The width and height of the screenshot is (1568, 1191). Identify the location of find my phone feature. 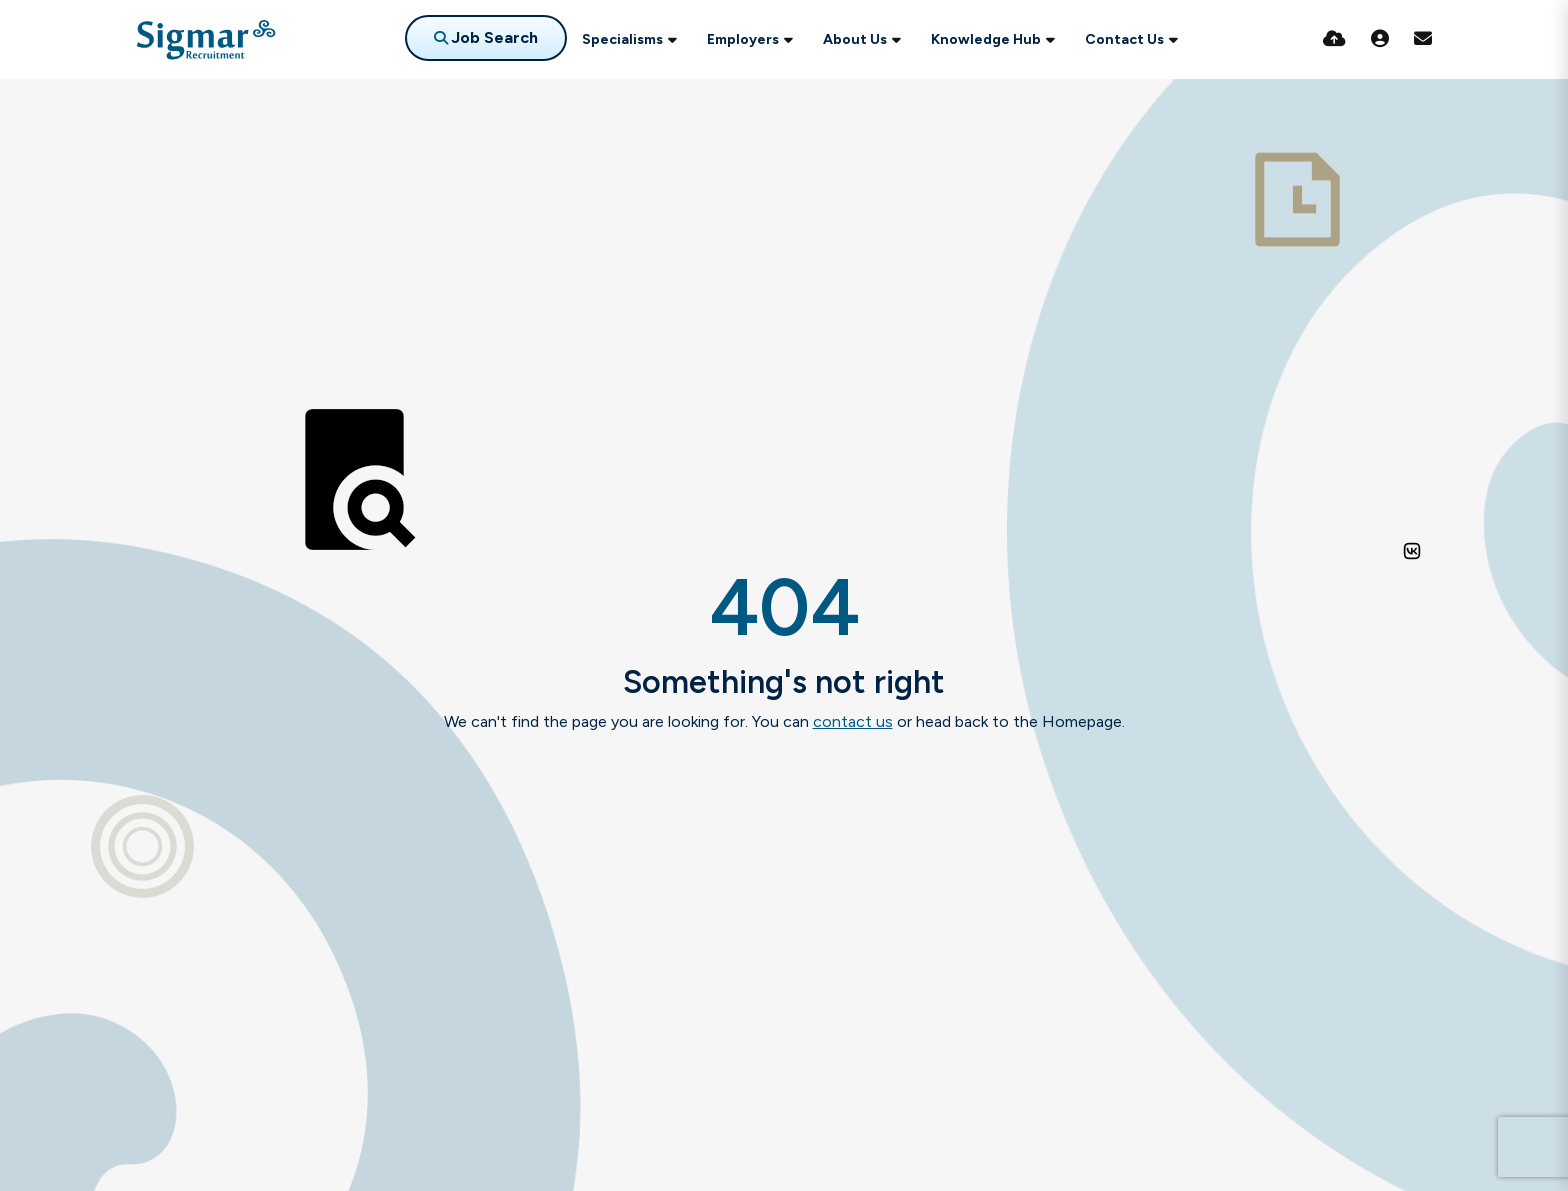
(354, 479).